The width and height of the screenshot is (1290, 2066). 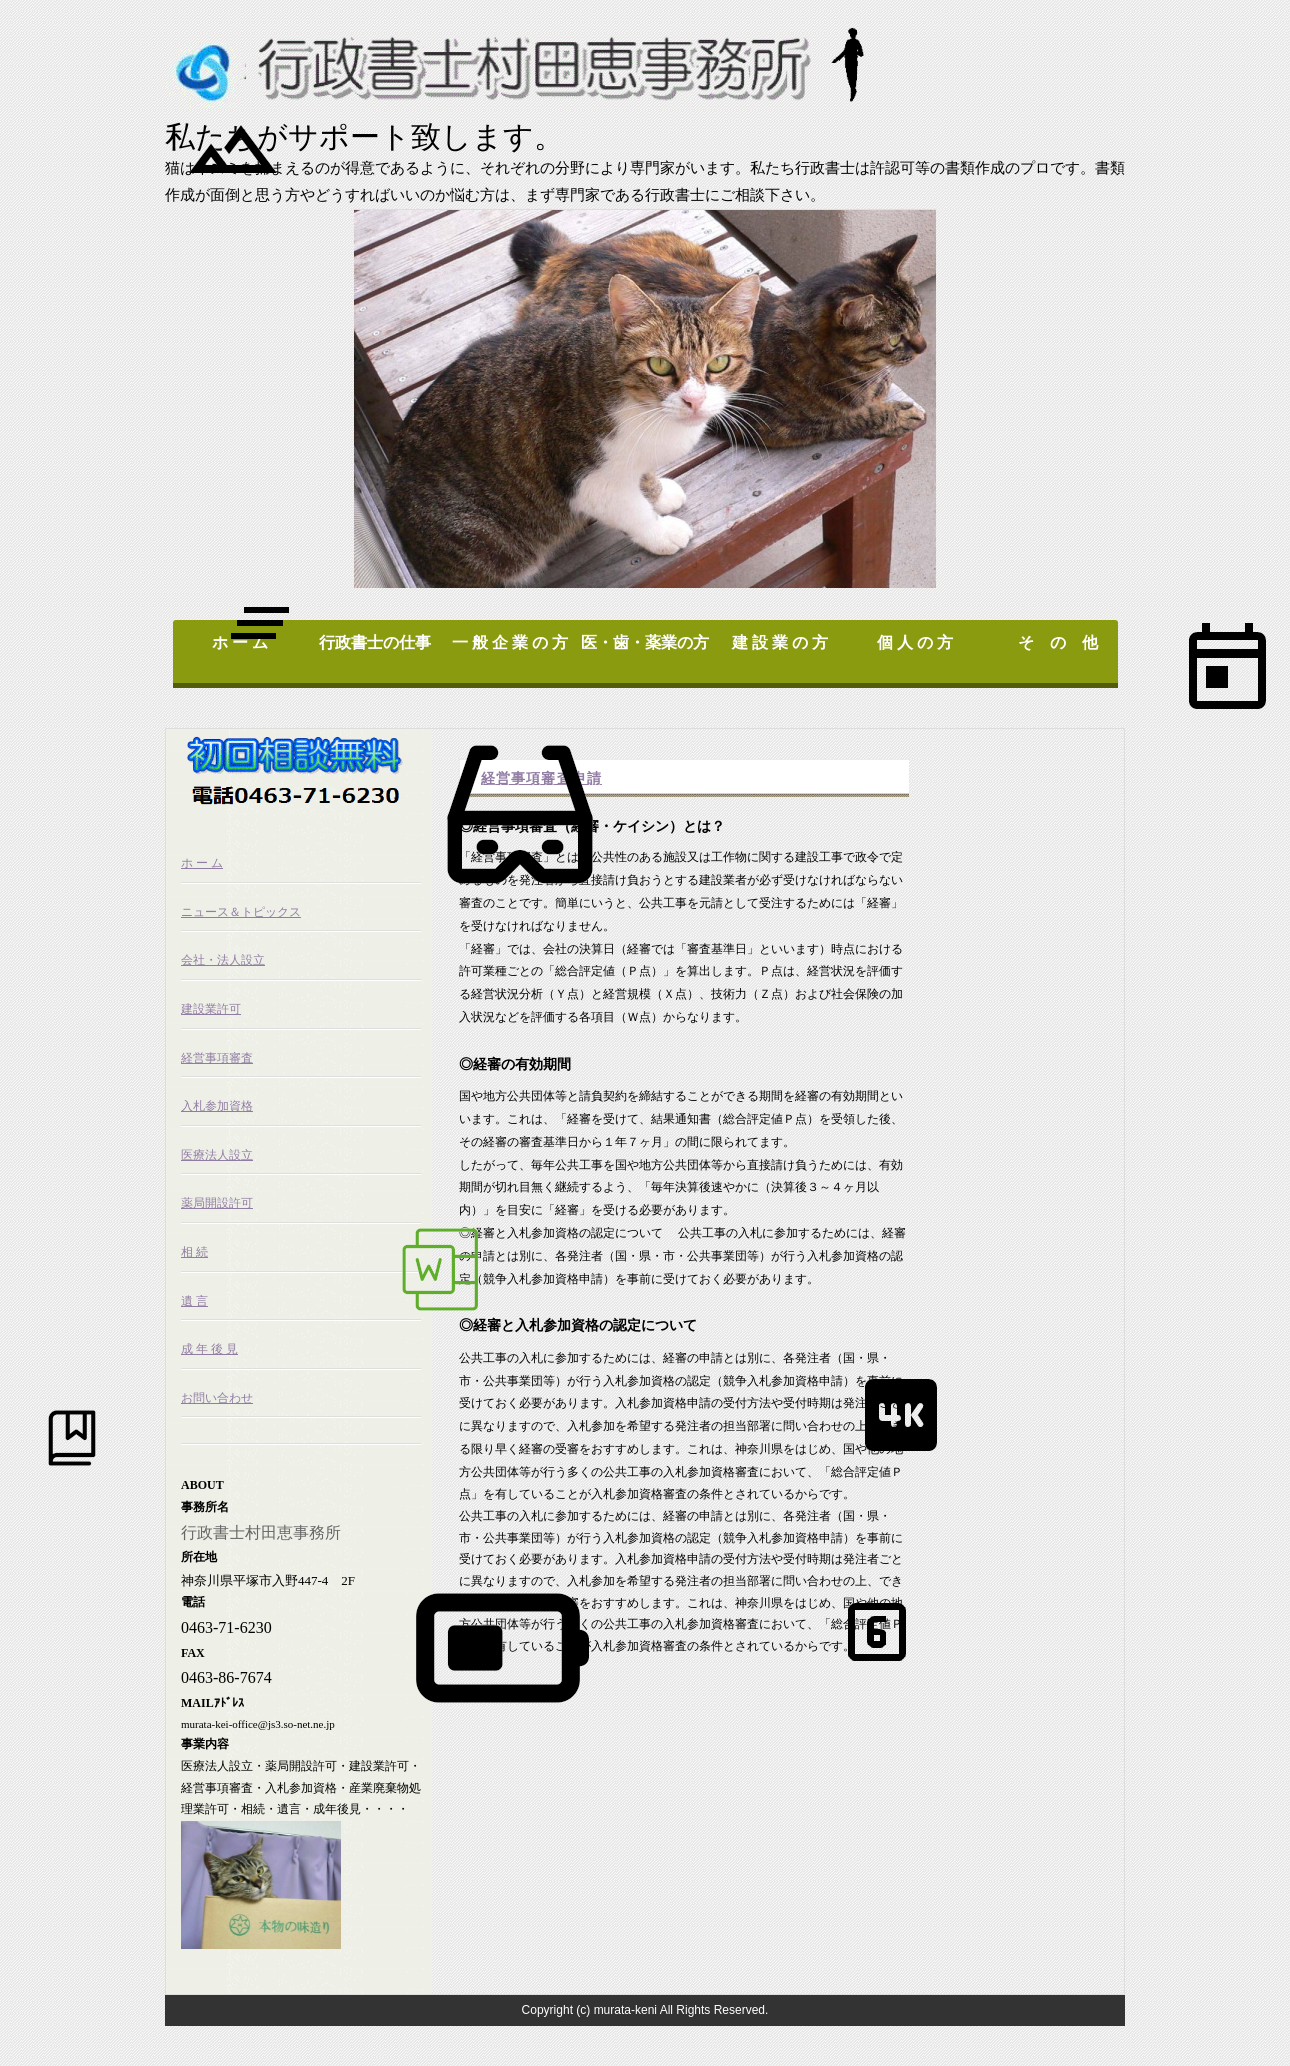 What do you see at coordinates (520, 818) in the screenshot?
I see `enable 3D viewing mode` at bounding box center [520, 818].